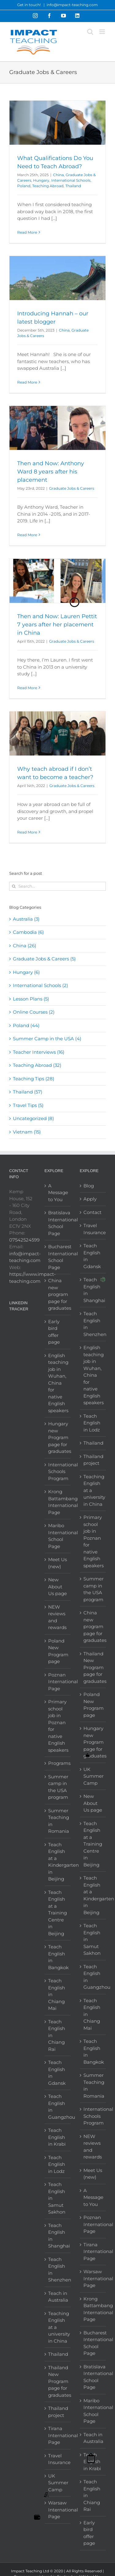  What do you see at coordinates (88, 1755) in the screenshot?
I see `access video or movie content` at bounding box center [88, 1755].